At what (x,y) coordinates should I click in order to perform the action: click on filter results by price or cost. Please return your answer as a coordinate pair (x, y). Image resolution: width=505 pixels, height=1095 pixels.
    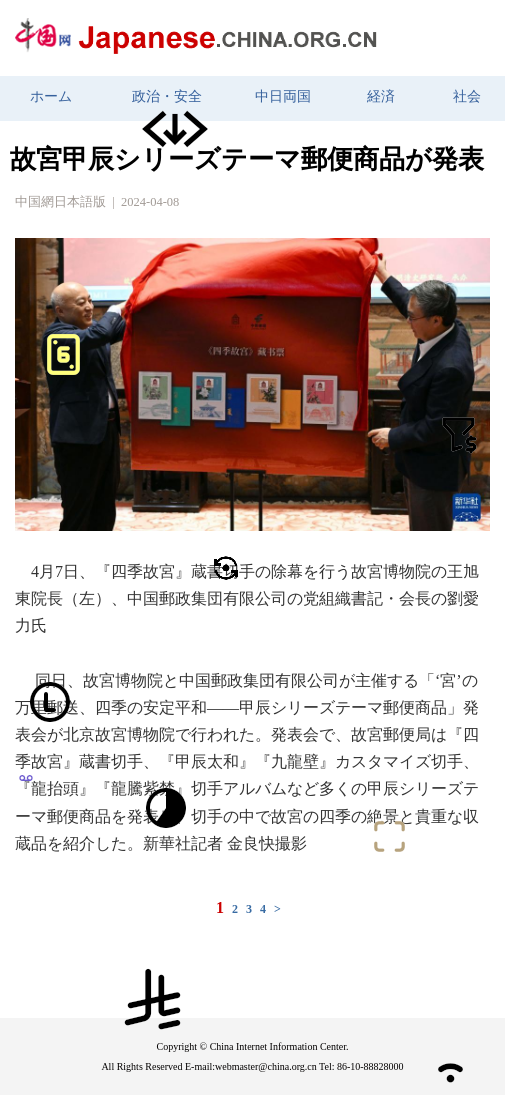
    Looking at the image, I should click on (458, 433).